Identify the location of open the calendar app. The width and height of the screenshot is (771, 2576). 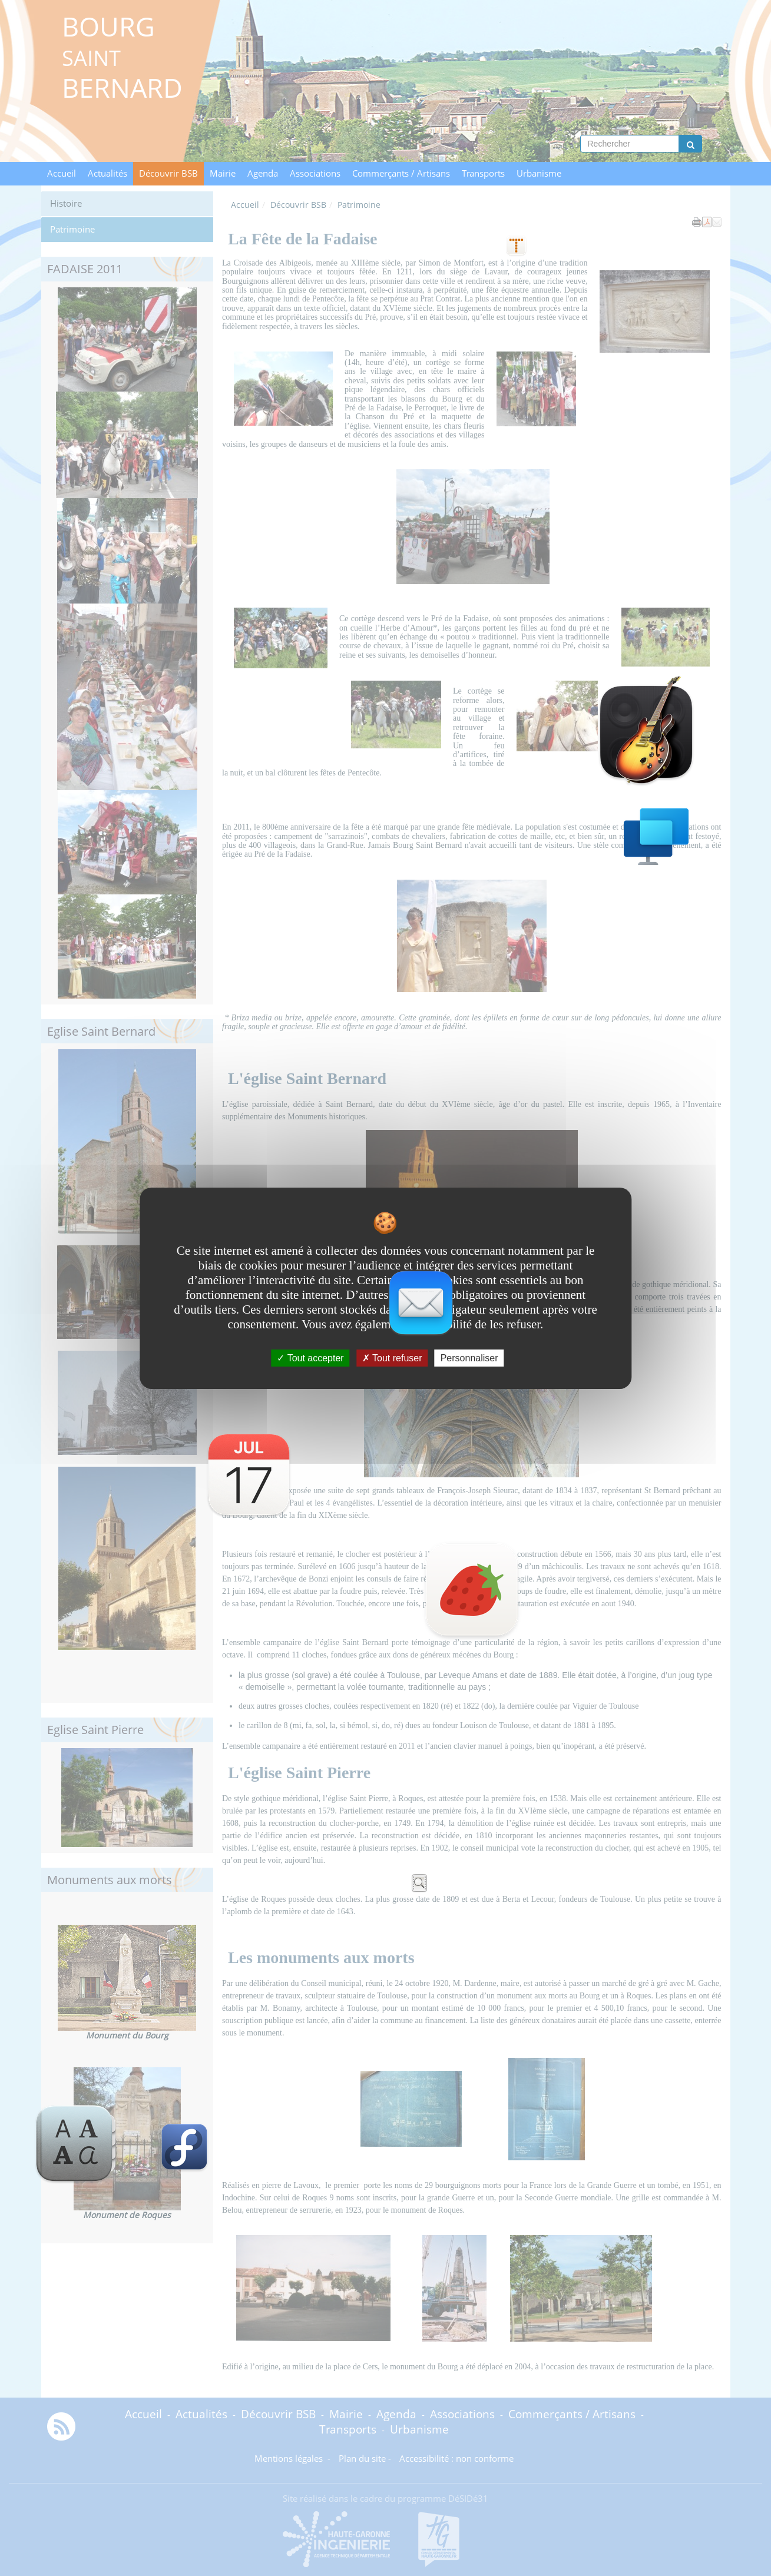
(249, 1474).